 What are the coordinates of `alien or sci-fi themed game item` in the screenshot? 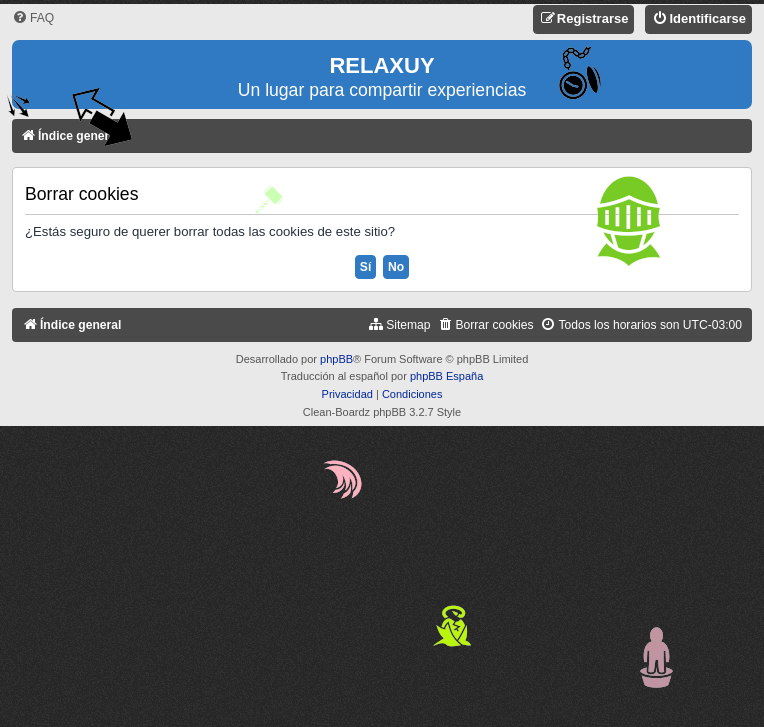 It's located at (452, 626).